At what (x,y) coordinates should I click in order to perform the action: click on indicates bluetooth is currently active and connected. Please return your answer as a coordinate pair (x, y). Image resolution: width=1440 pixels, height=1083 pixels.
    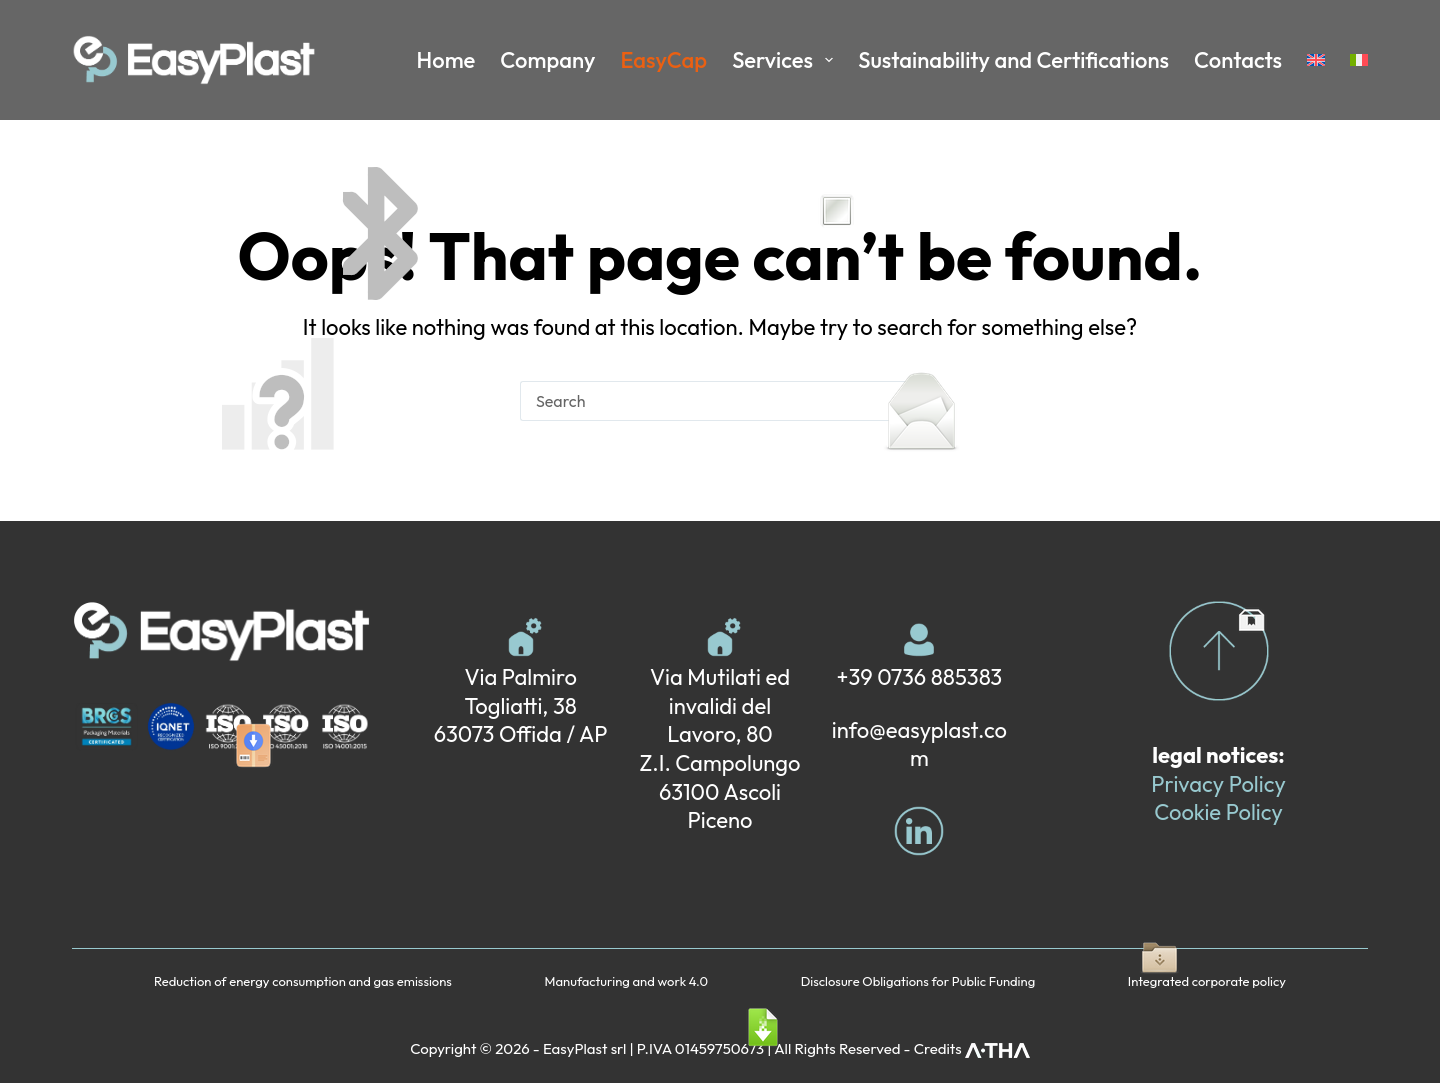
    Looking at the image, I should click on (384, 233).